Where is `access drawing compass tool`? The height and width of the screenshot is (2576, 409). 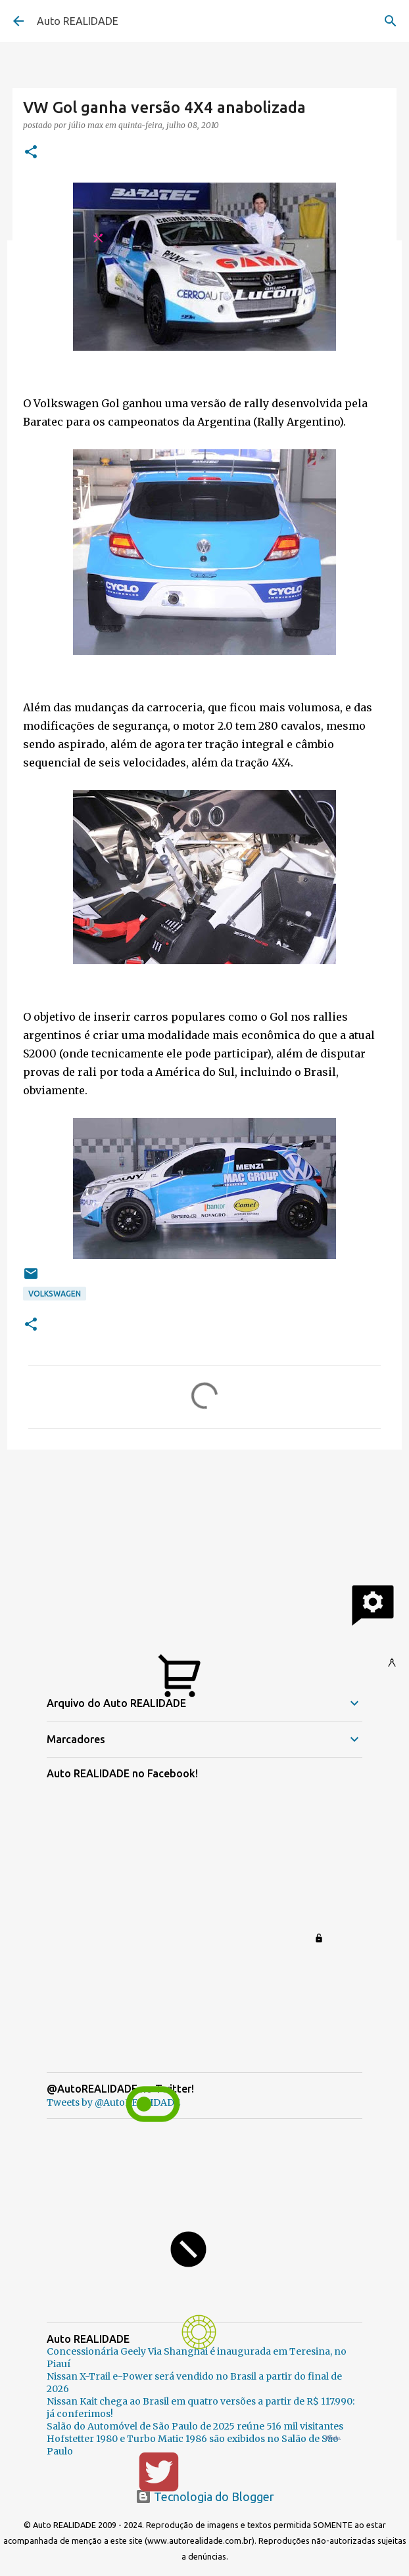 access drawing compass tool is located at coordinates (392, 1662).